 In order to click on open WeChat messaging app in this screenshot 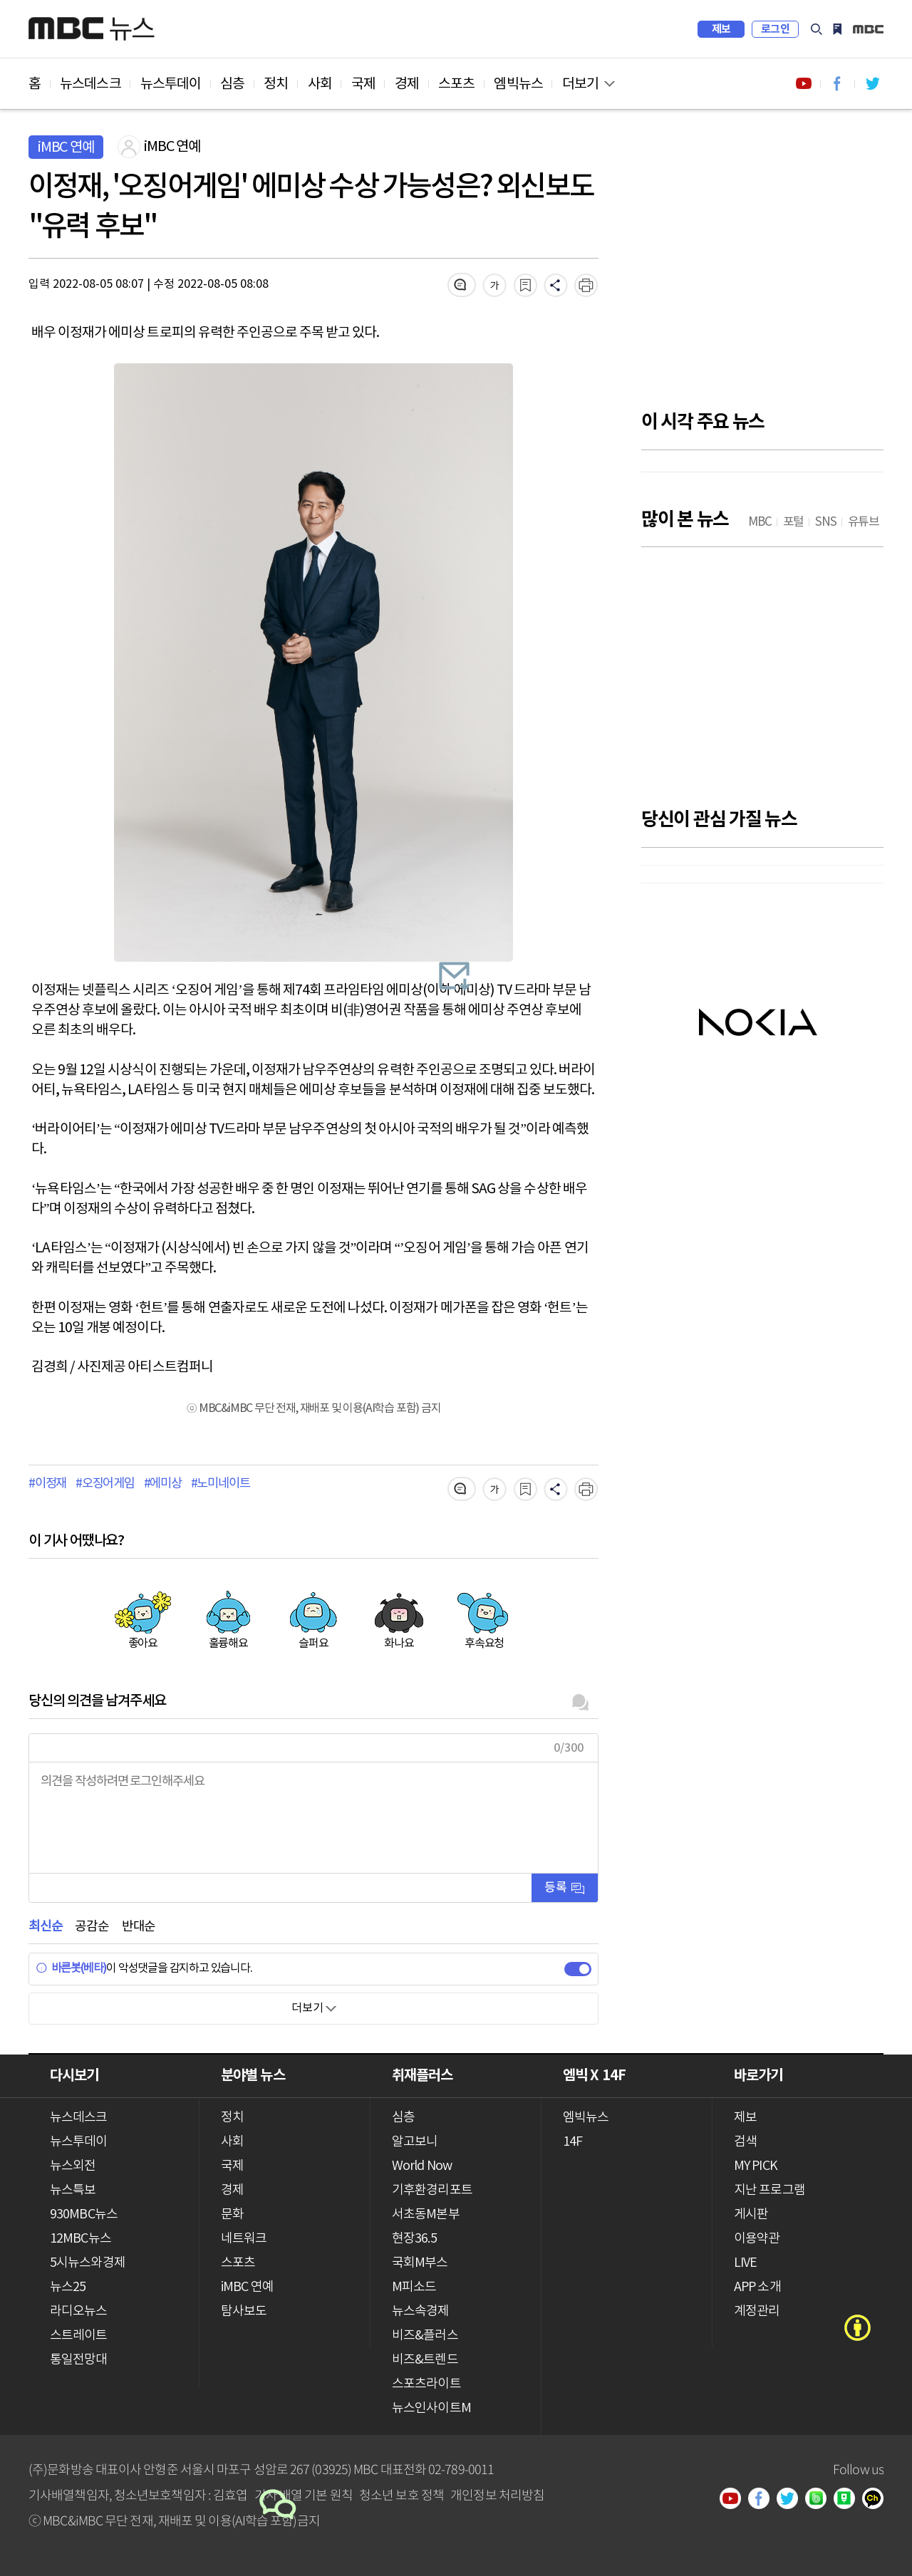, I will do `click(278, 2504)`.